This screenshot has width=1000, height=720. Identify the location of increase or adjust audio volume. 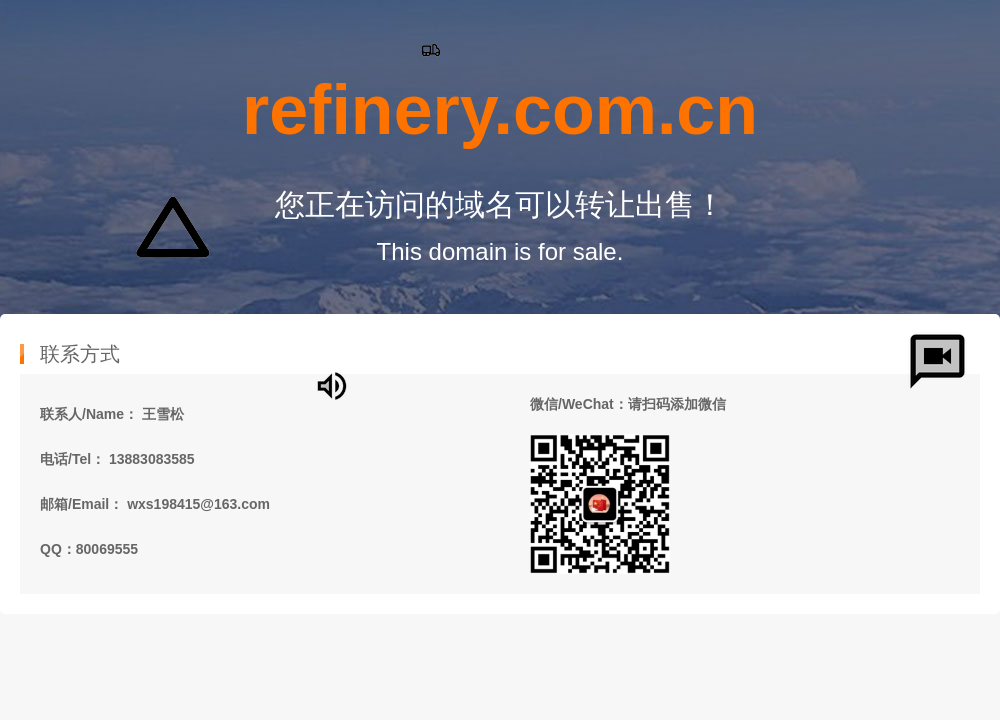
(332, 386).